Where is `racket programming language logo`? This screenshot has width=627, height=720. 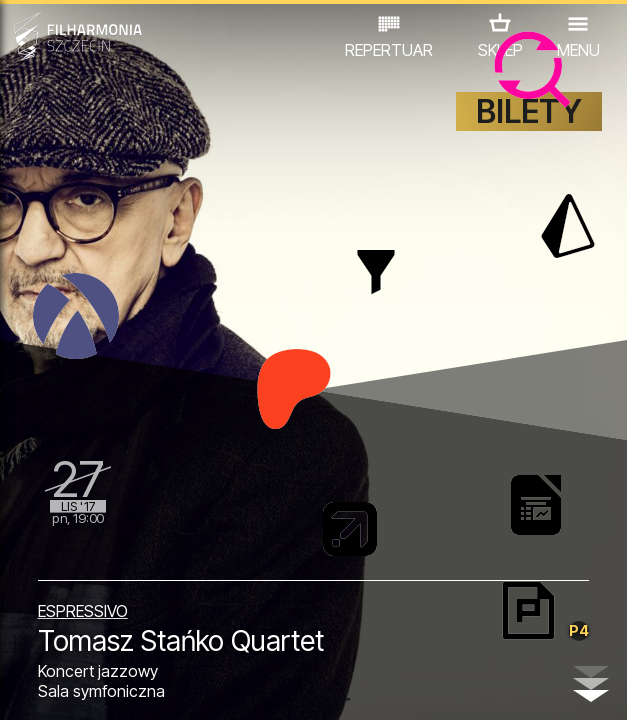 racket programming language logo is located at coordinates (76, 316).